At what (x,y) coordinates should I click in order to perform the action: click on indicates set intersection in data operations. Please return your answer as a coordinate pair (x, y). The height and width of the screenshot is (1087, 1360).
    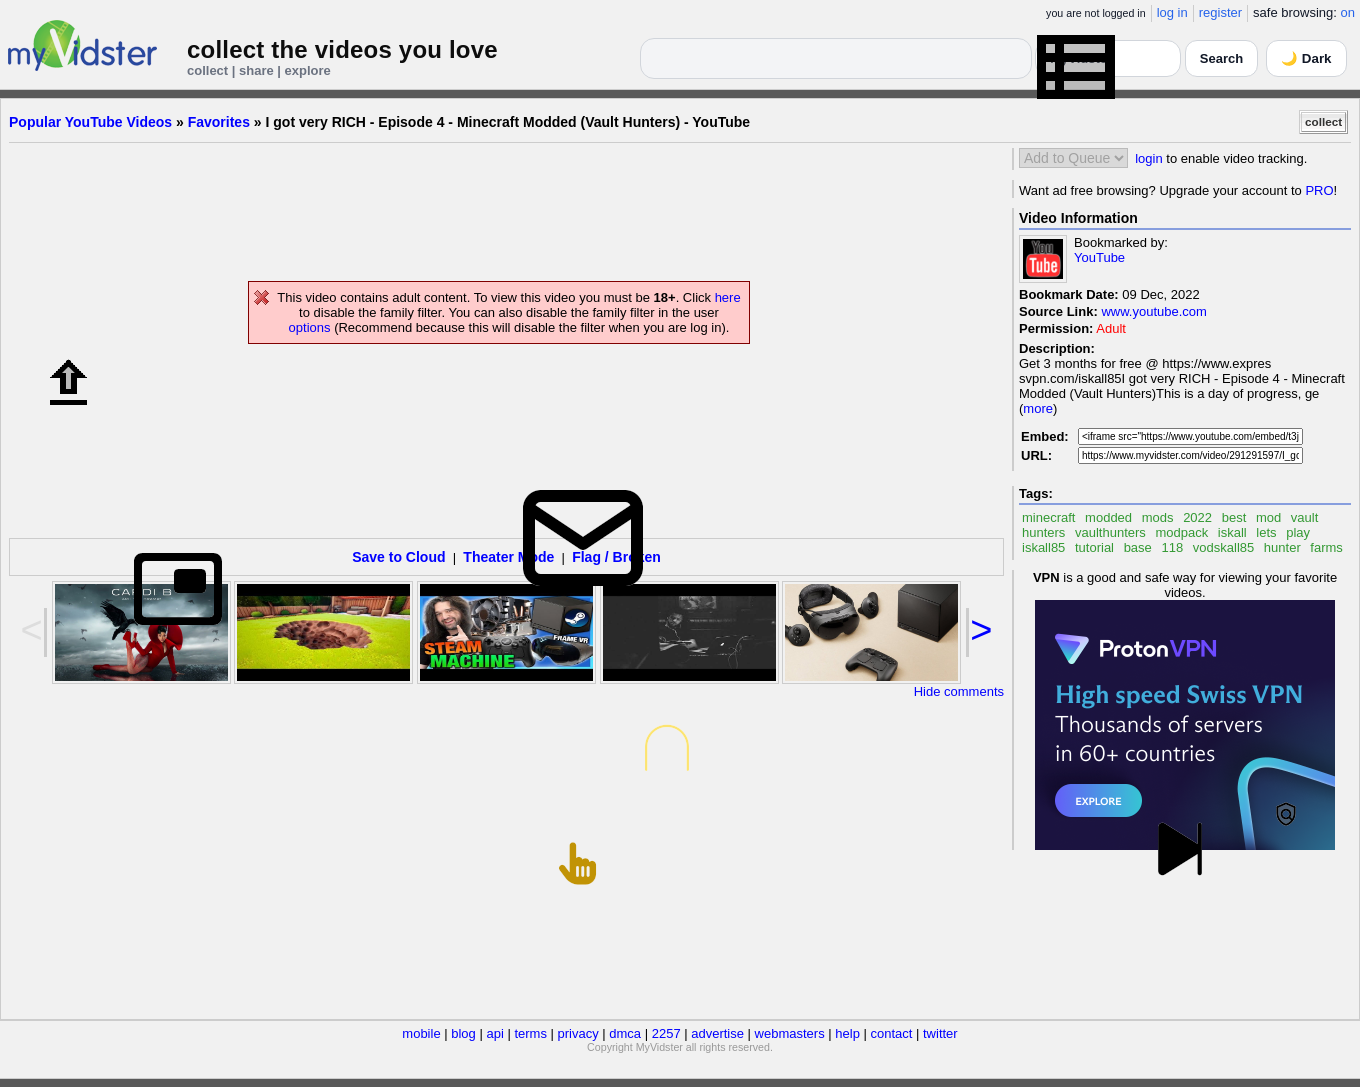
    Looking at the image, I should click on (667, 749).